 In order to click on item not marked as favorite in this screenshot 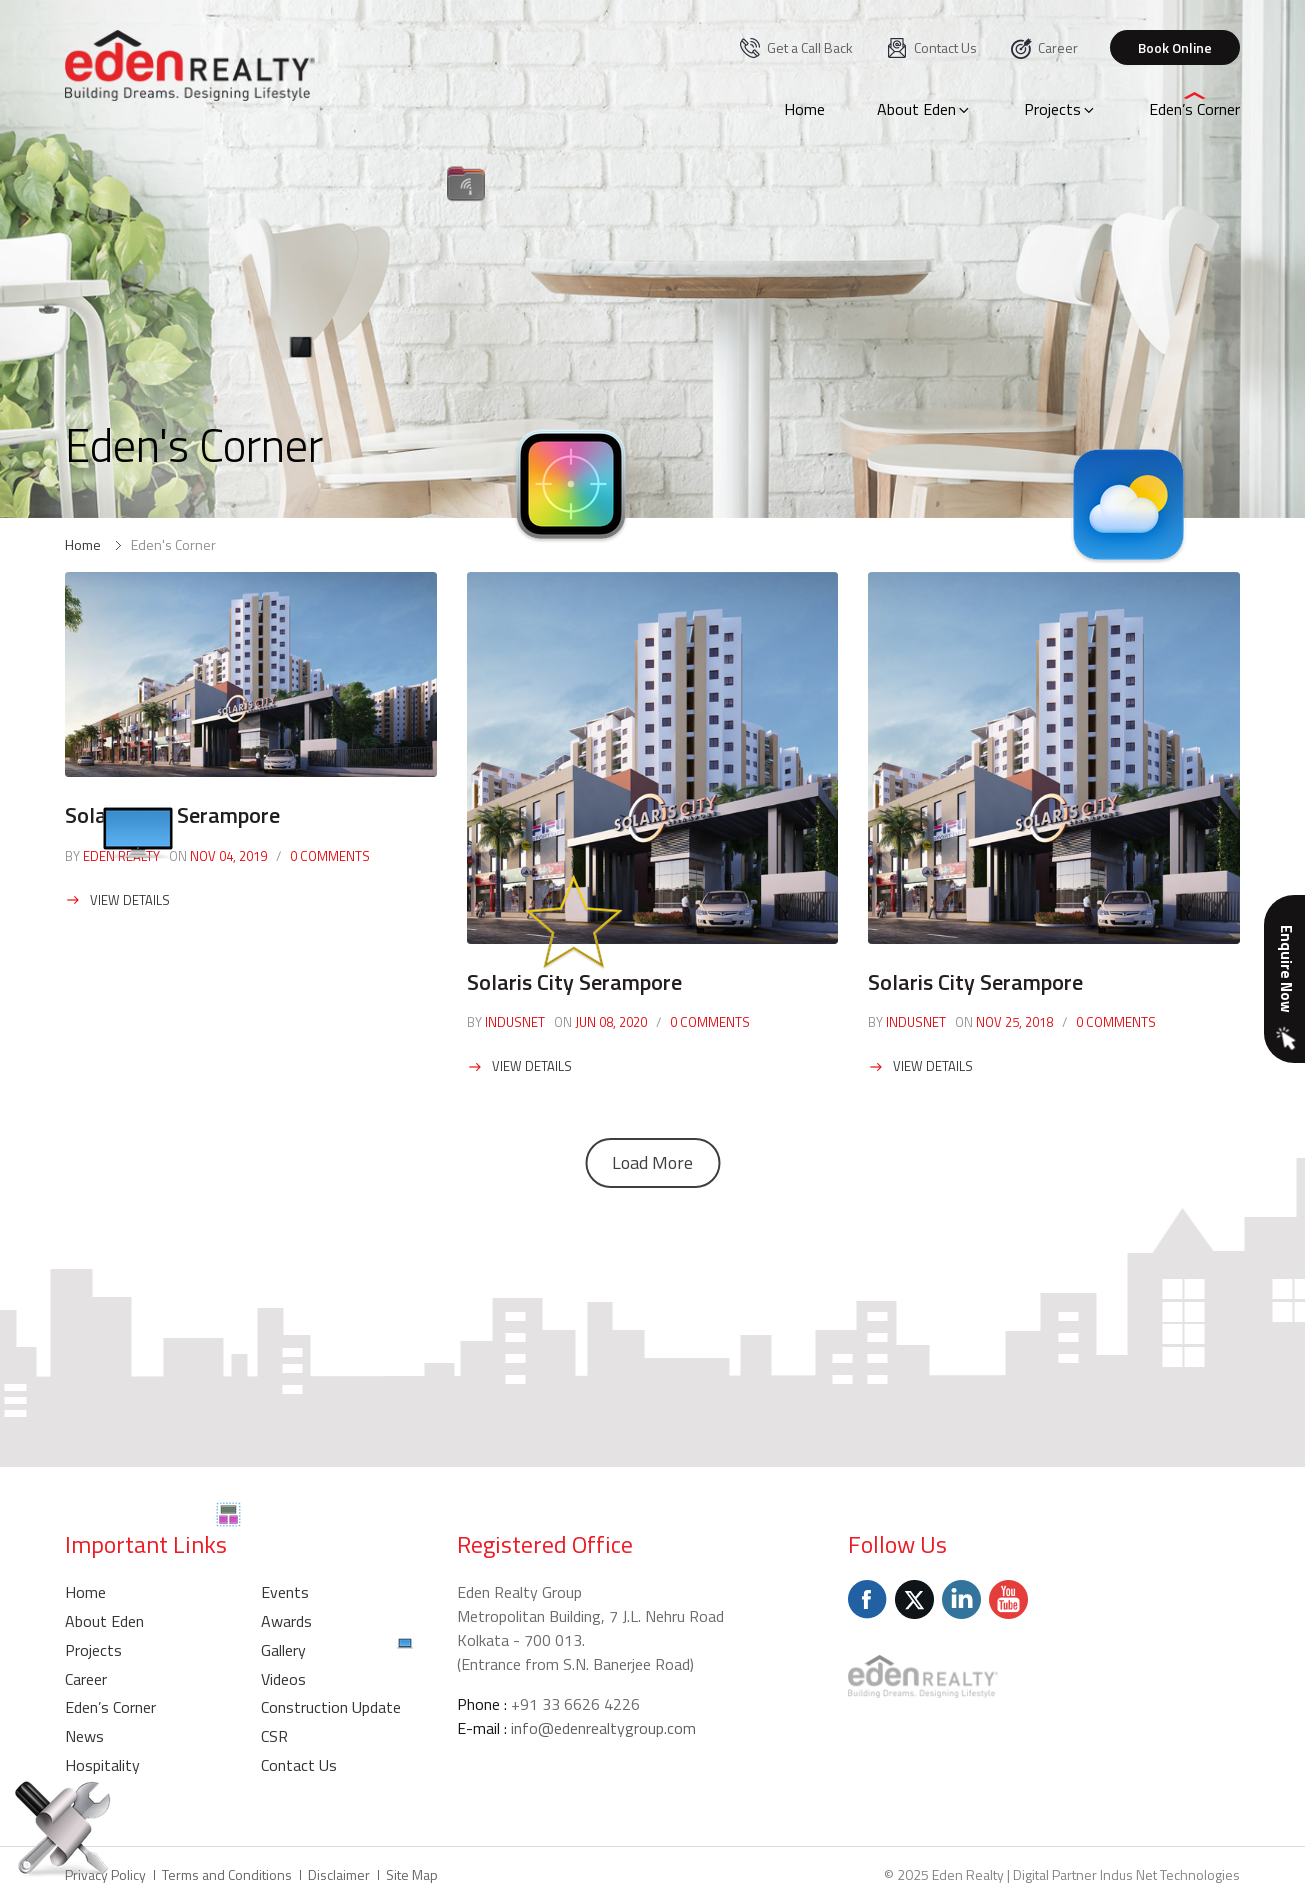, I will do `click(573, 923)`.